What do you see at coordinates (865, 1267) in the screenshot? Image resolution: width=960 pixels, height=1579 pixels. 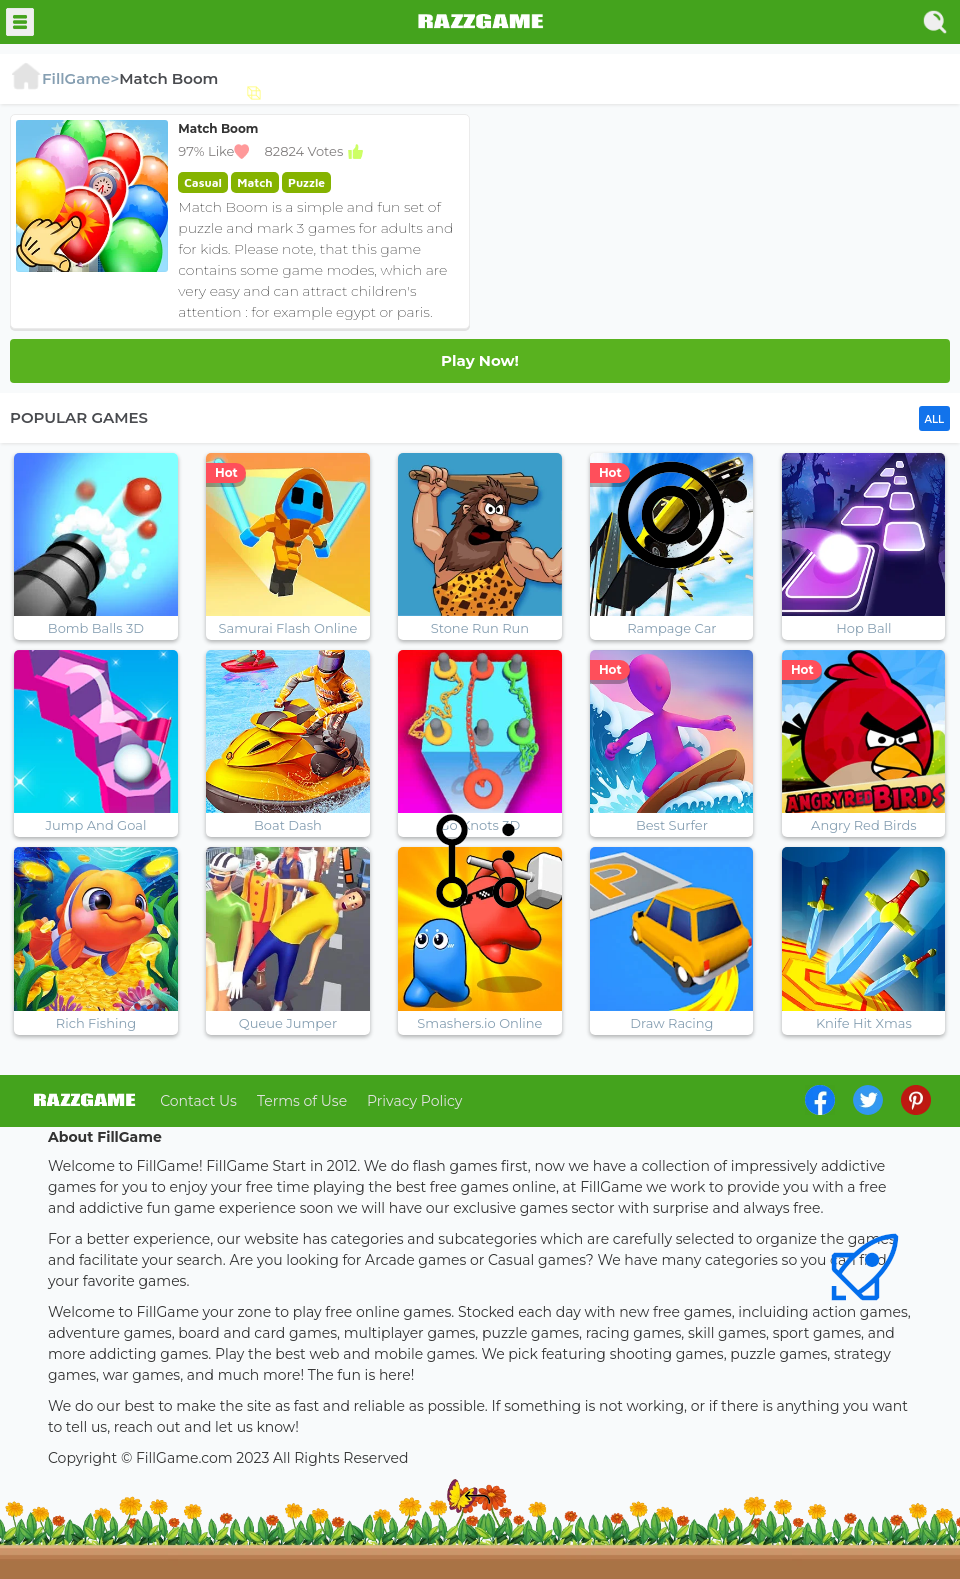 I see `launch or deploy a project` at bounding box center [865, 1267].